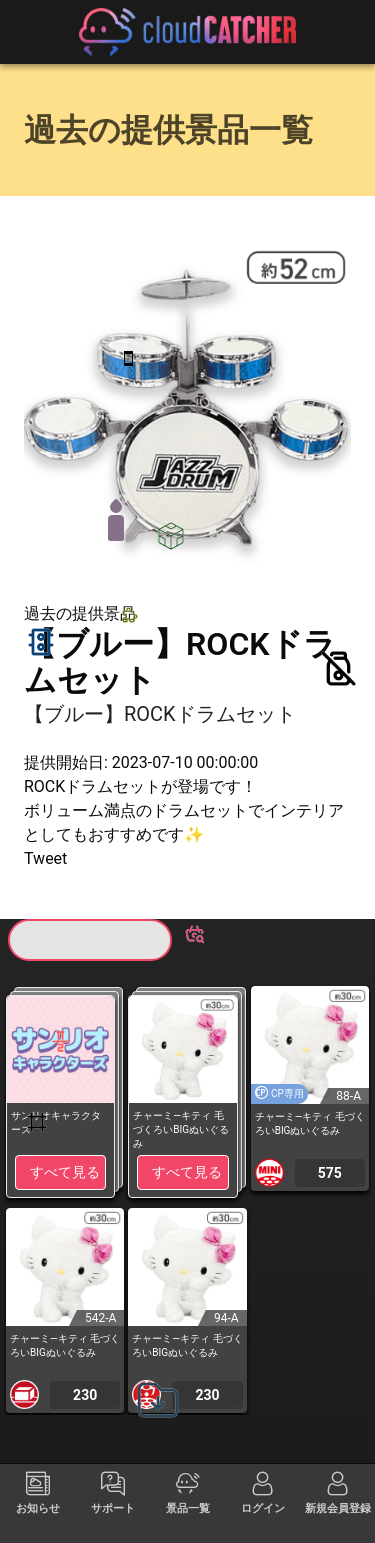 This screenshot has height=1543, width=375. I want to click on open CodeSandbox development environment, so click(171, 536).